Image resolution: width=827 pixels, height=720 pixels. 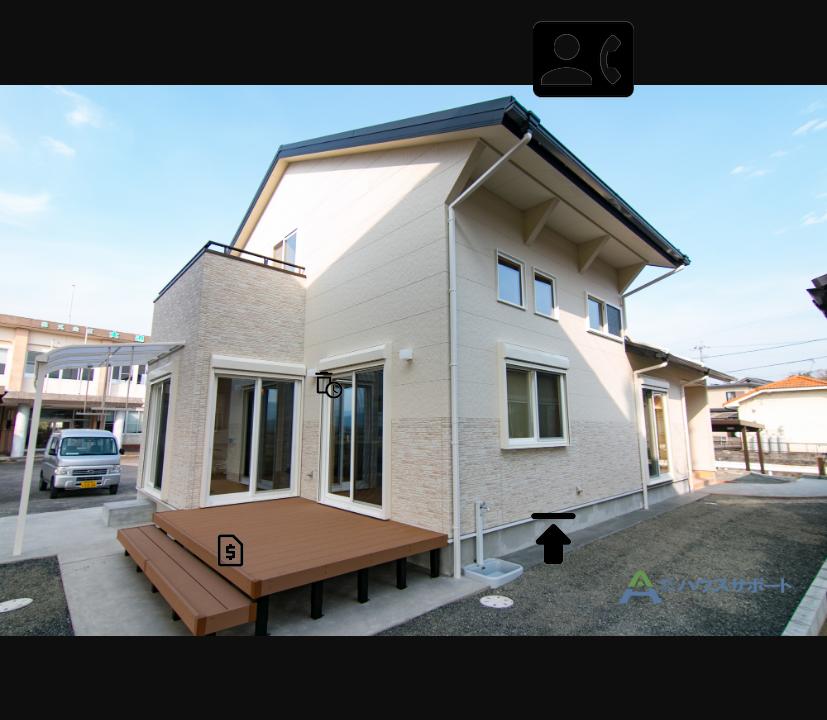 What do you see at coordinates (230, 550) in the screenshot?
I see `view invoice or billing document` at bounding box center [230, 550].